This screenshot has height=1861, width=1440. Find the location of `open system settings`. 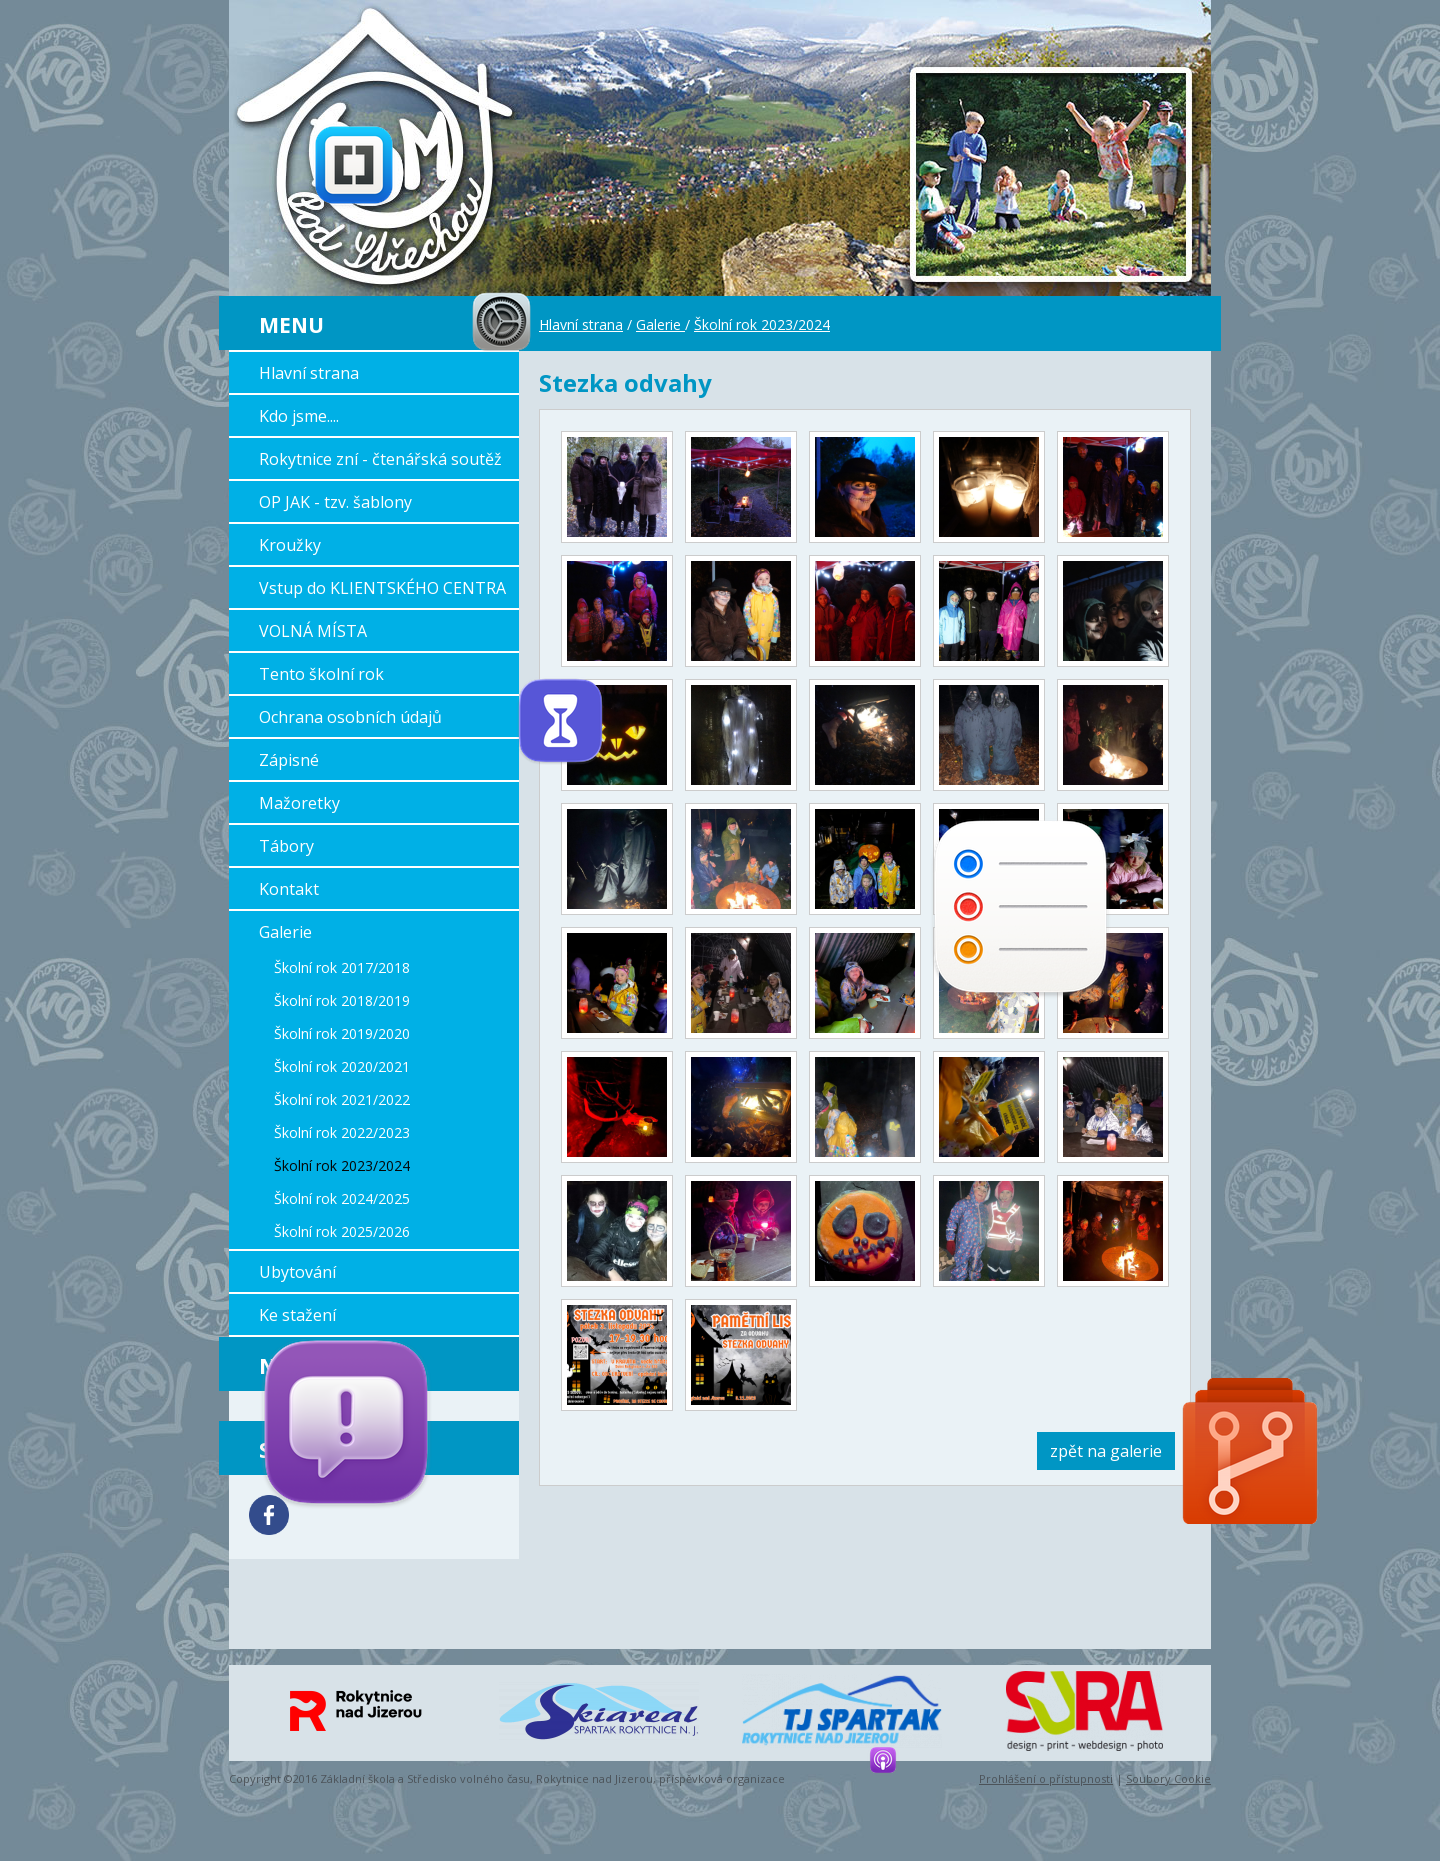

open system settings is located at coordinates (501, 321).